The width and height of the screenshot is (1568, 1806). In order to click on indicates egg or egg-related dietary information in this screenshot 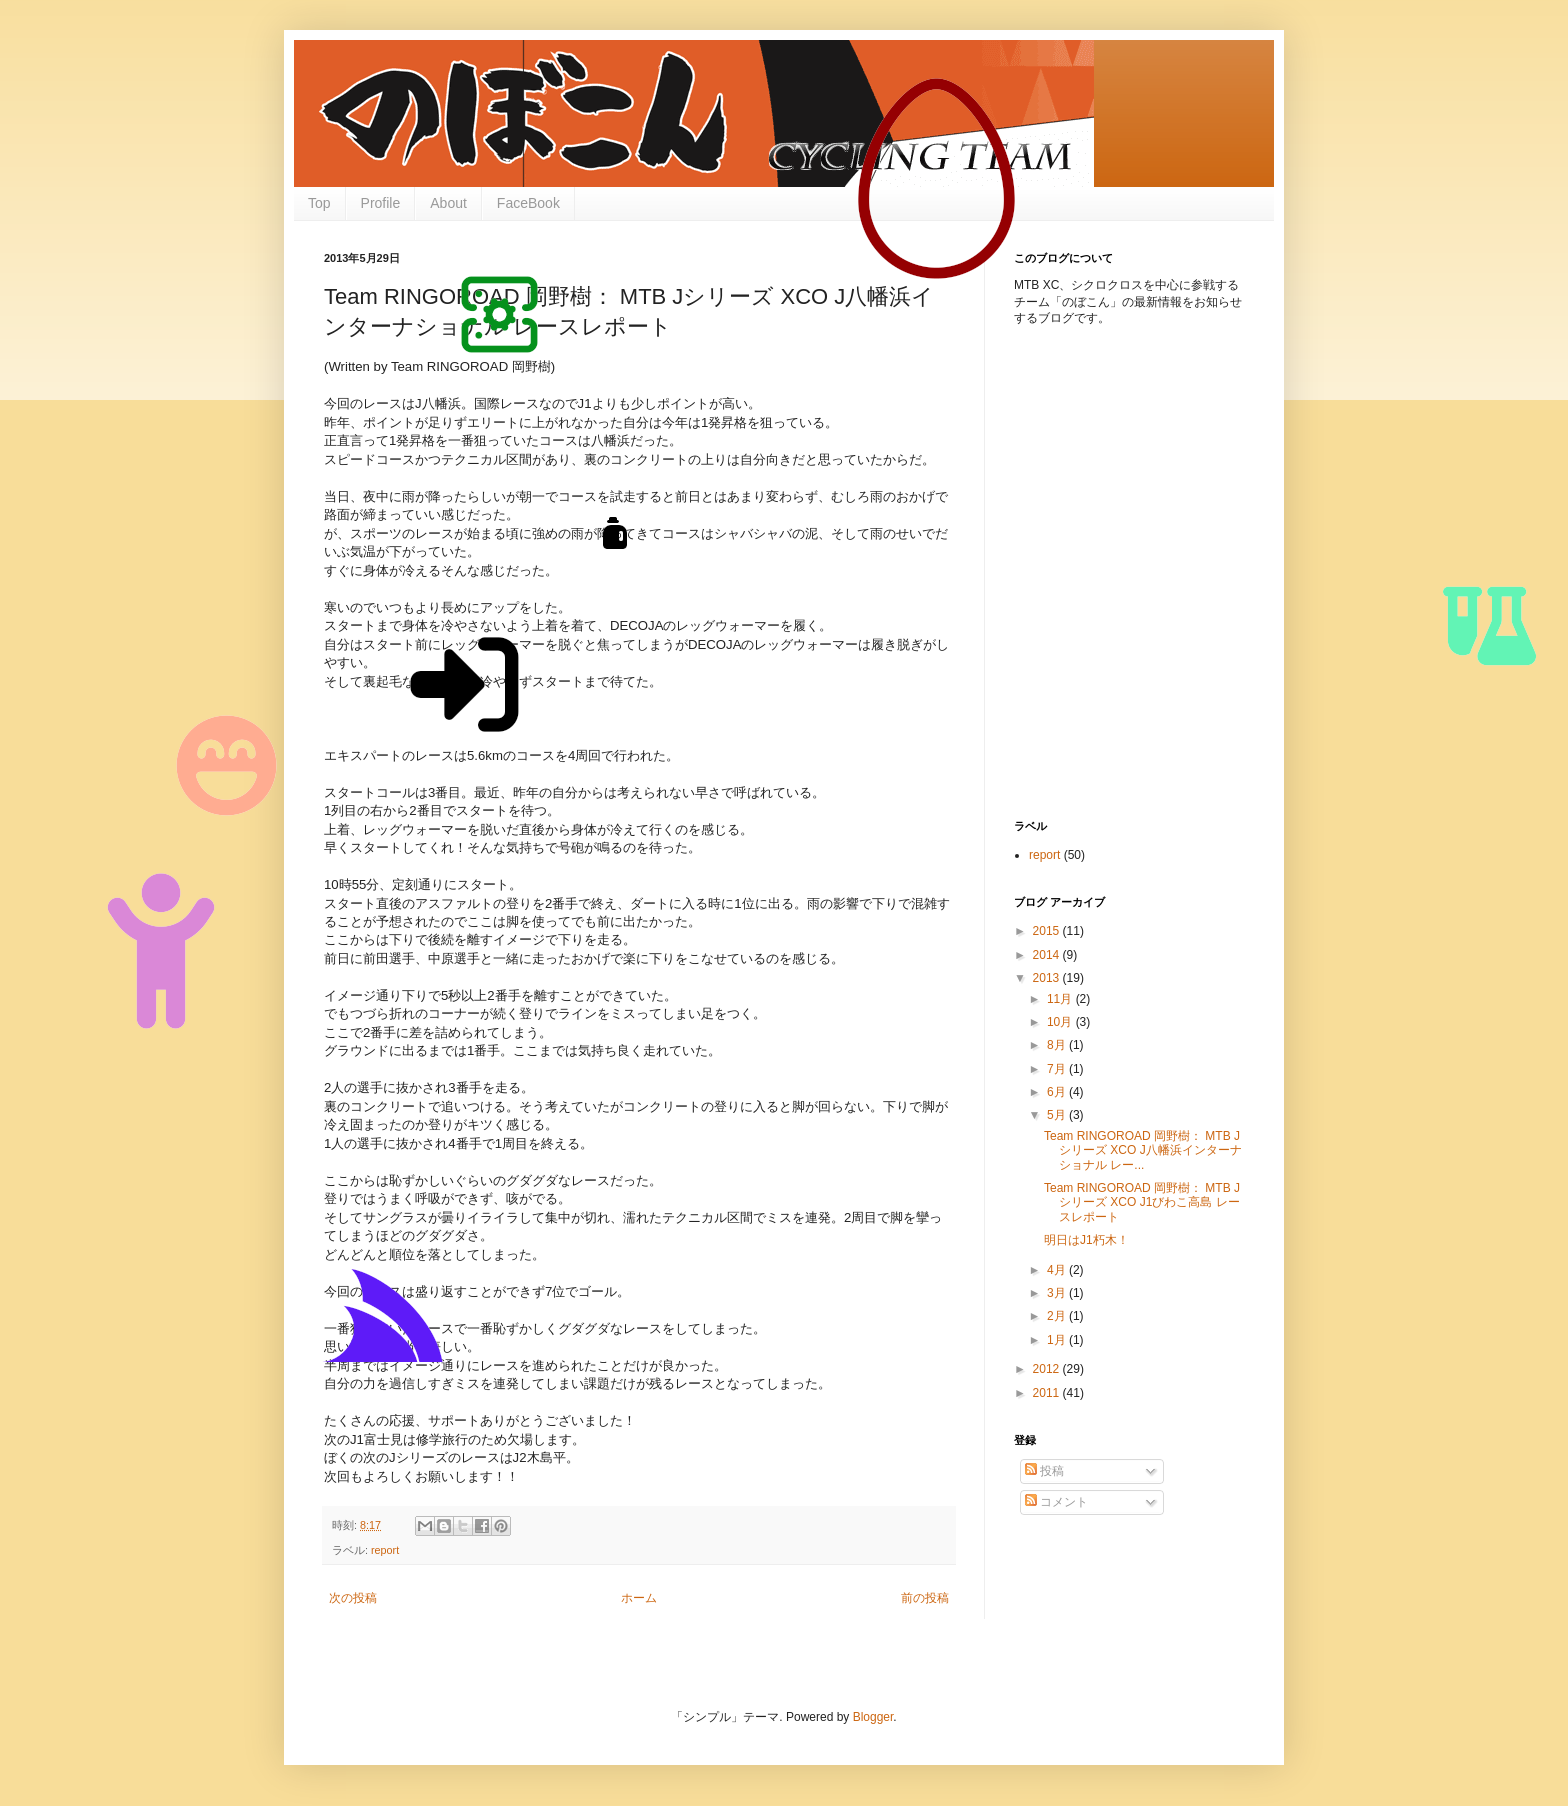, I will do `click(936, 178)`.